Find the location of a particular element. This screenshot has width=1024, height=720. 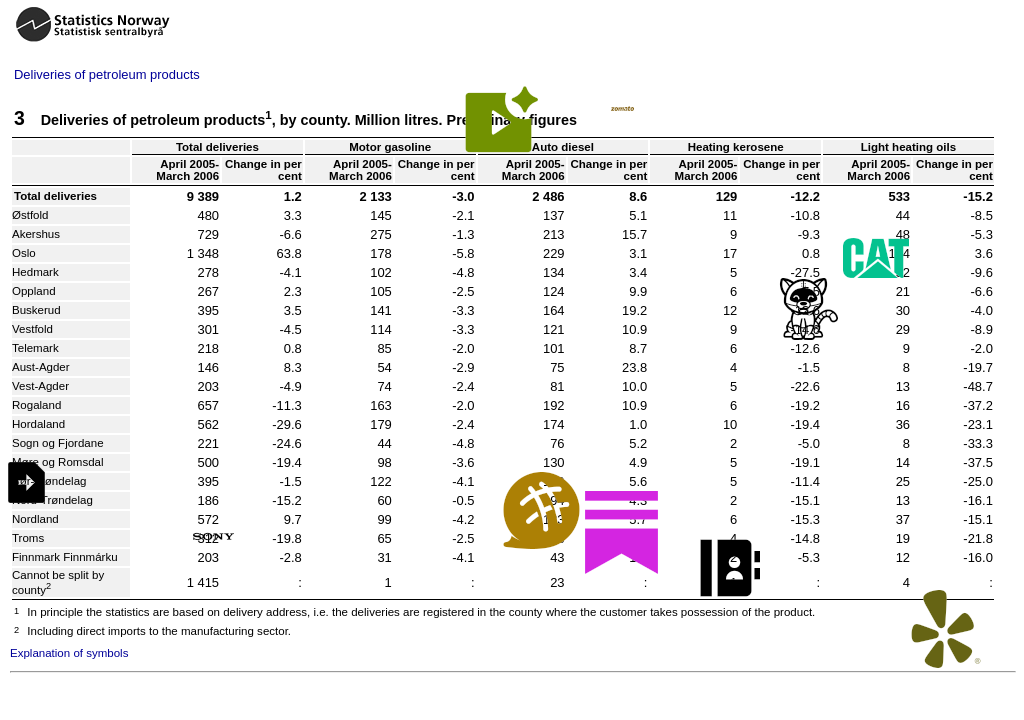

caterpillar inc. company logo is located at coordinates (876, 258).